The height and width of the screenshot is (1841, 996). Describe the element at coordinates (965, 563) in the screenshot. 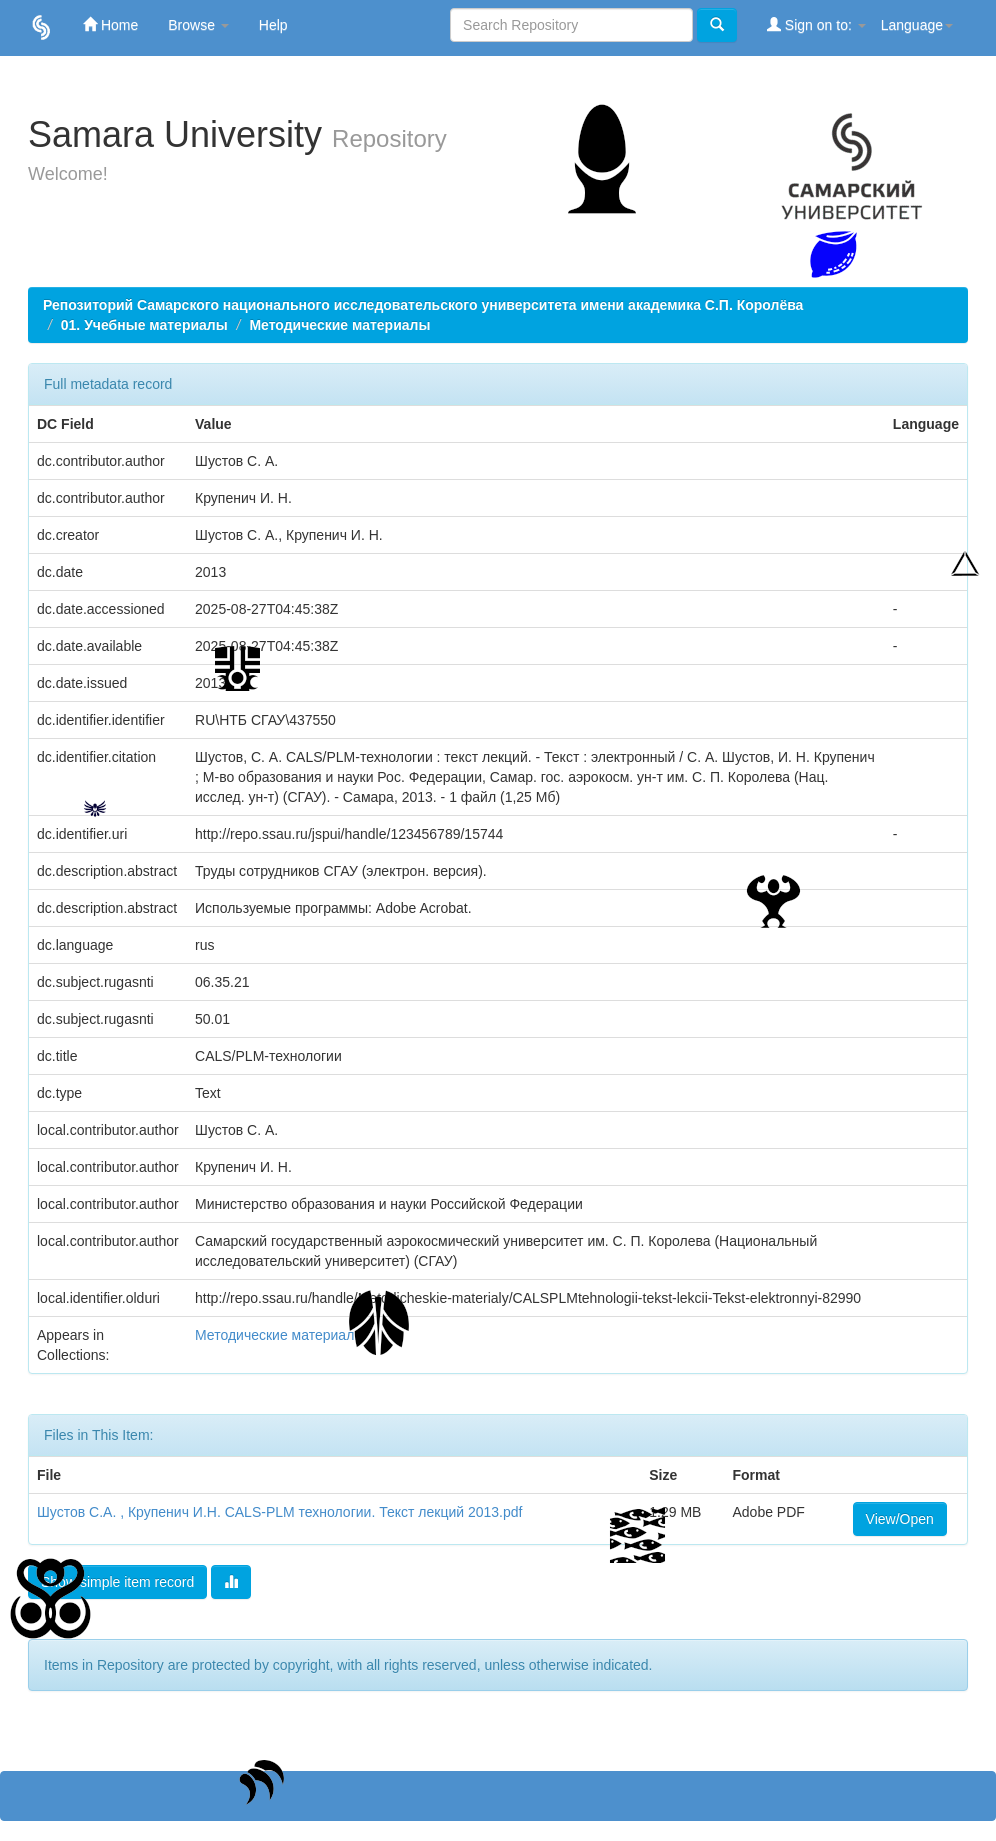

I see `set target or objective marker` at that location.